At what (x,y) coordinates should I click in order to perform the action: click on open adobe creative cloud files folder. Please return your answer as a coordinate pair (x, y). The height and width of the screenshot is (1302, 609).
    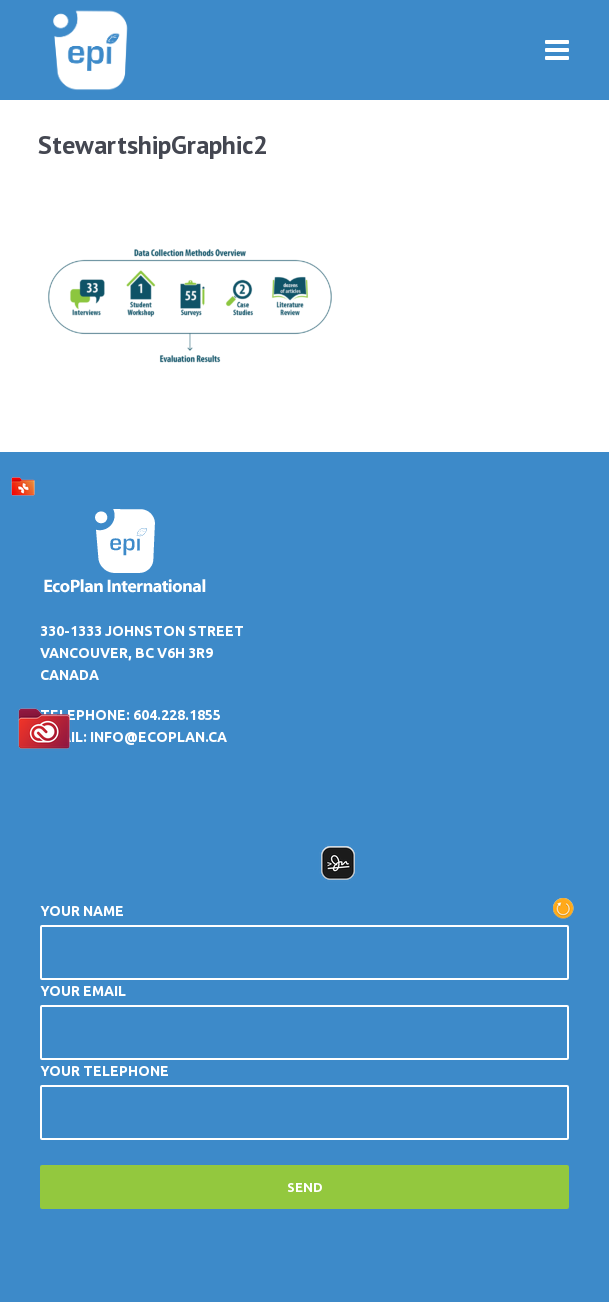
    Looking at the image, I should click on (44, 730).